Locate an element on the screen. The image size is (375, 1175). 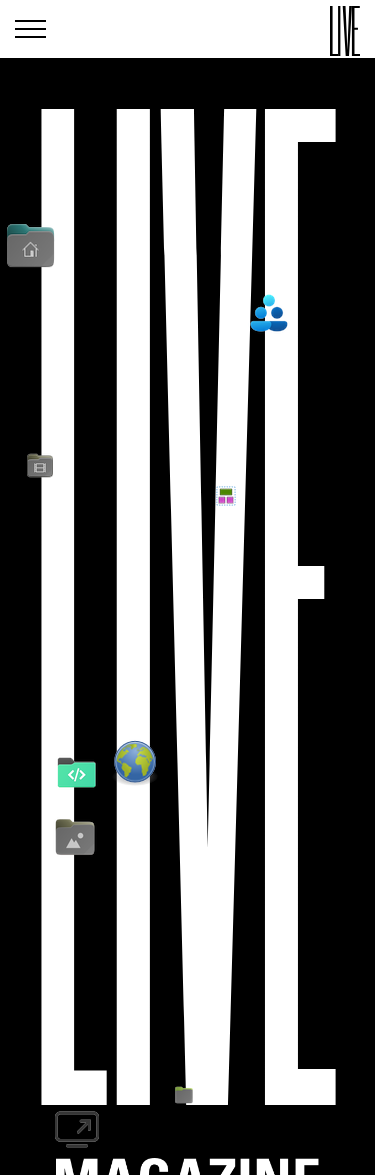
open programming projects folder is located at coordinates (76, 773).